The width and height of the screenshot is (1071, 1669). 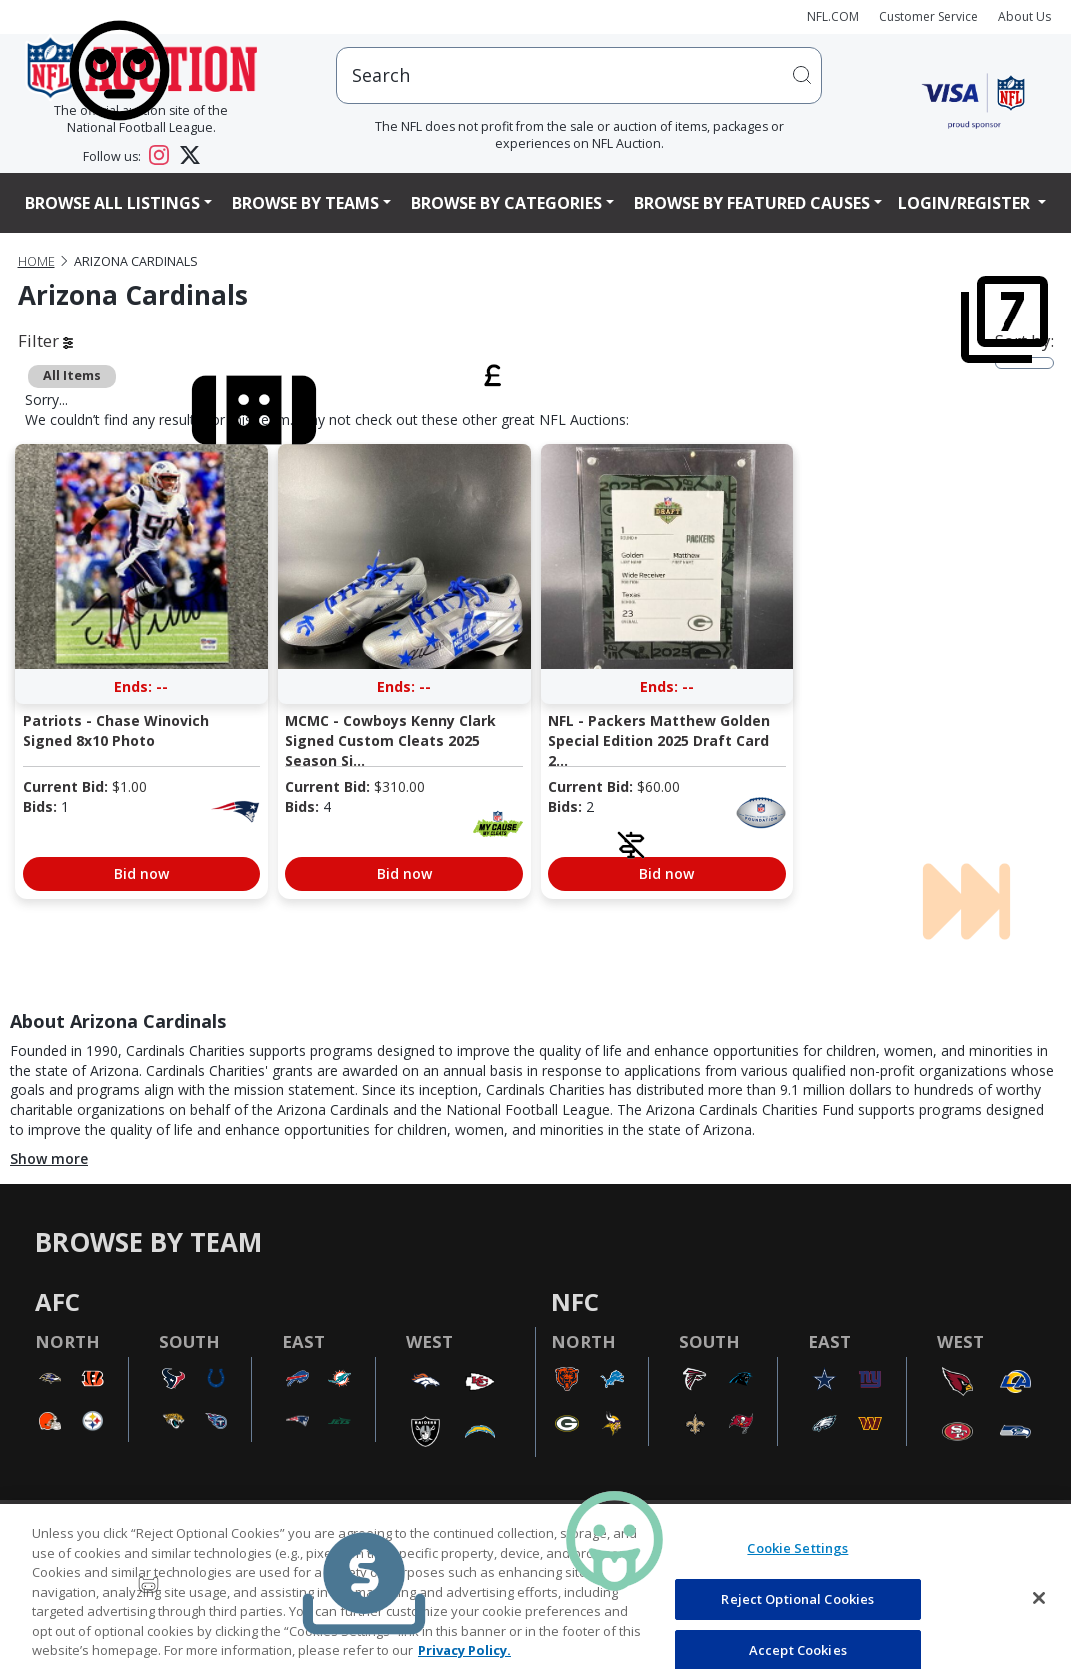 What do you see at coordinates (1004, 319) in the screenshot?
I see `indicates 7 items or notifications` at bounding box center [1004, 319].